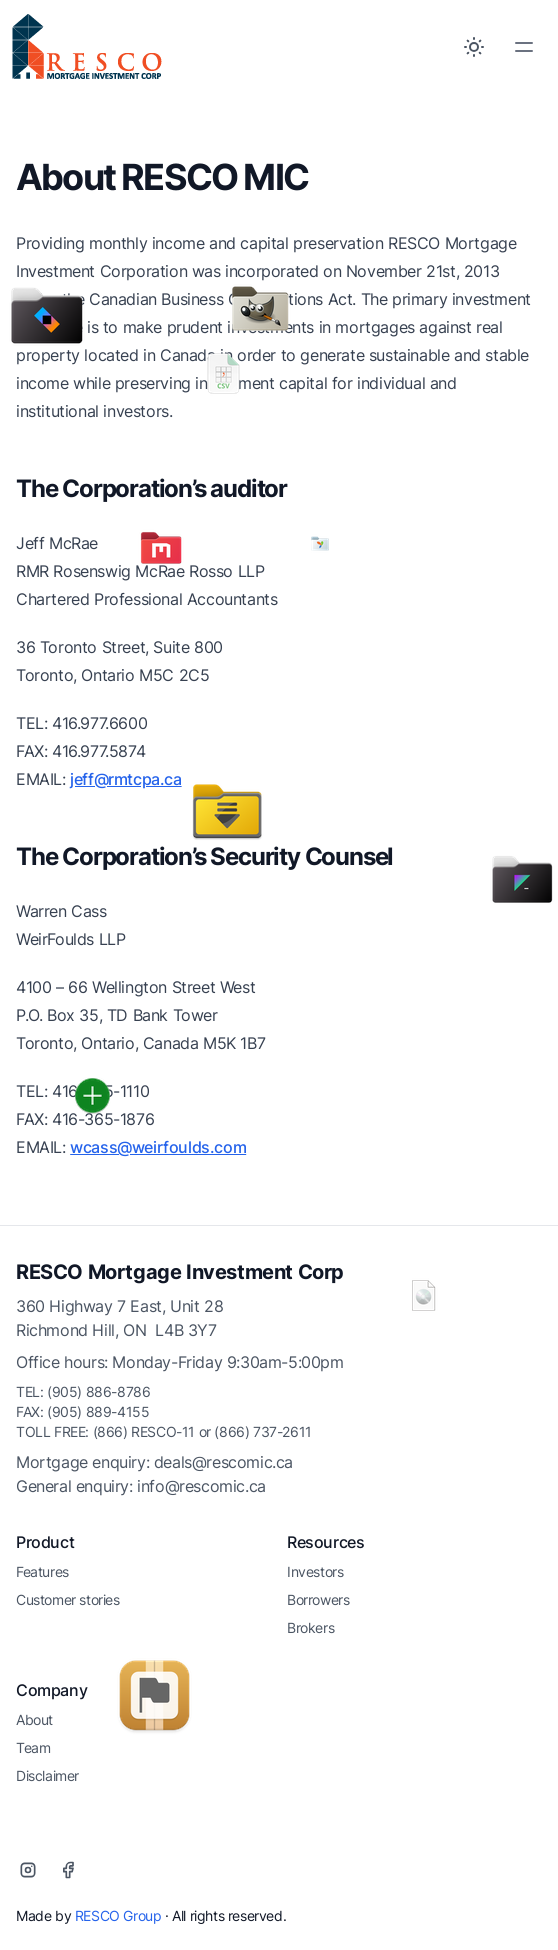 This screenshot has width=558, height=1950. I want to click on open a disc image file, so click(423, 1295).